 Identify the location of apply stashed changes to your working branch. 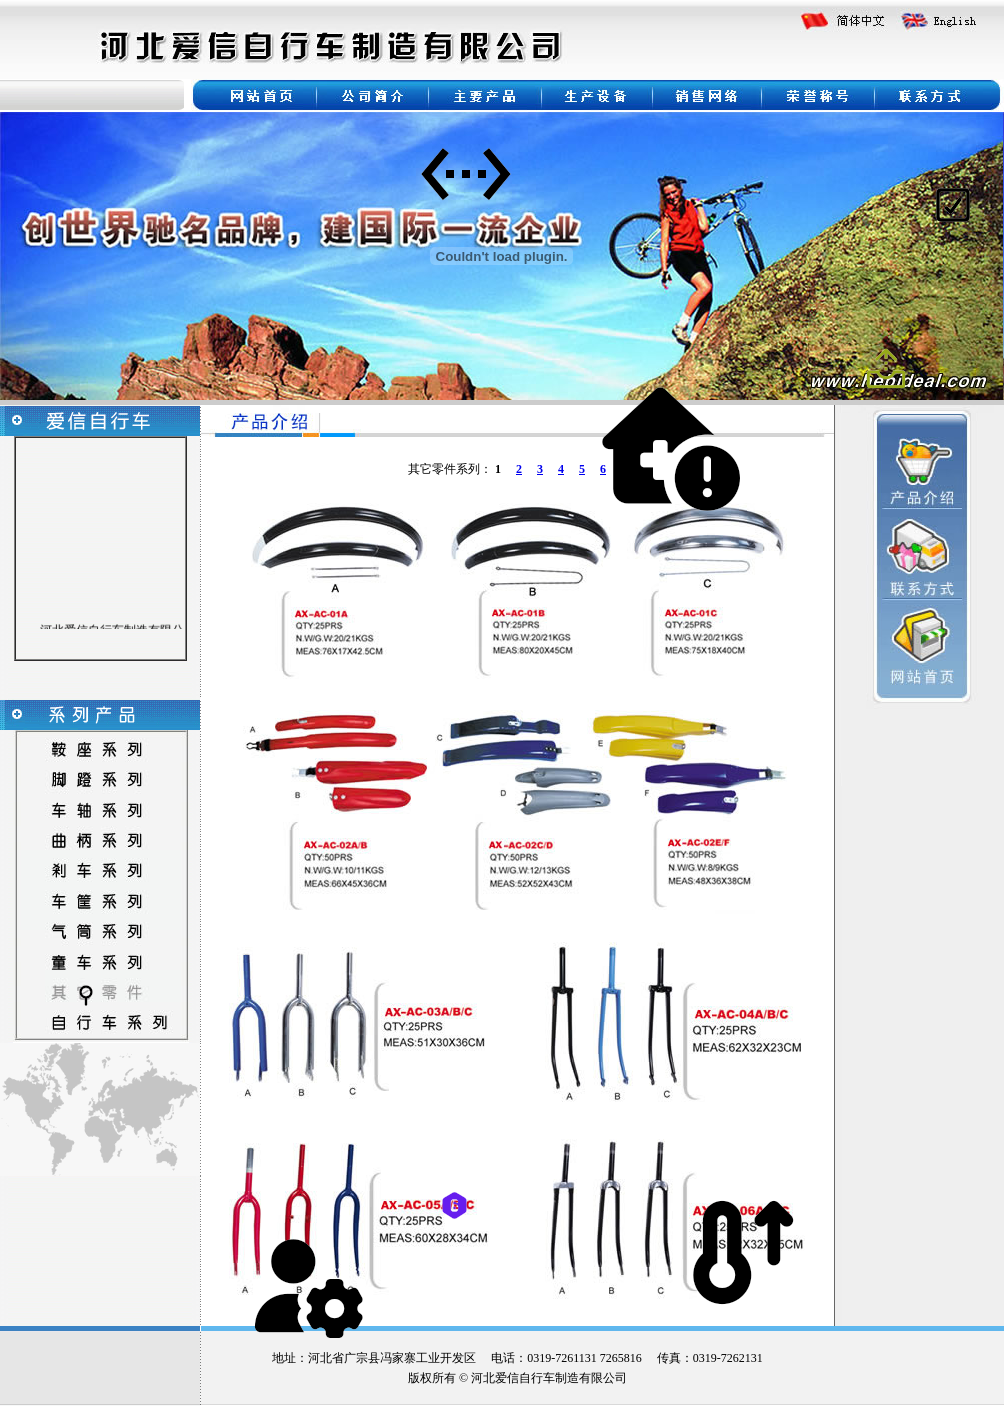
(887, 367).